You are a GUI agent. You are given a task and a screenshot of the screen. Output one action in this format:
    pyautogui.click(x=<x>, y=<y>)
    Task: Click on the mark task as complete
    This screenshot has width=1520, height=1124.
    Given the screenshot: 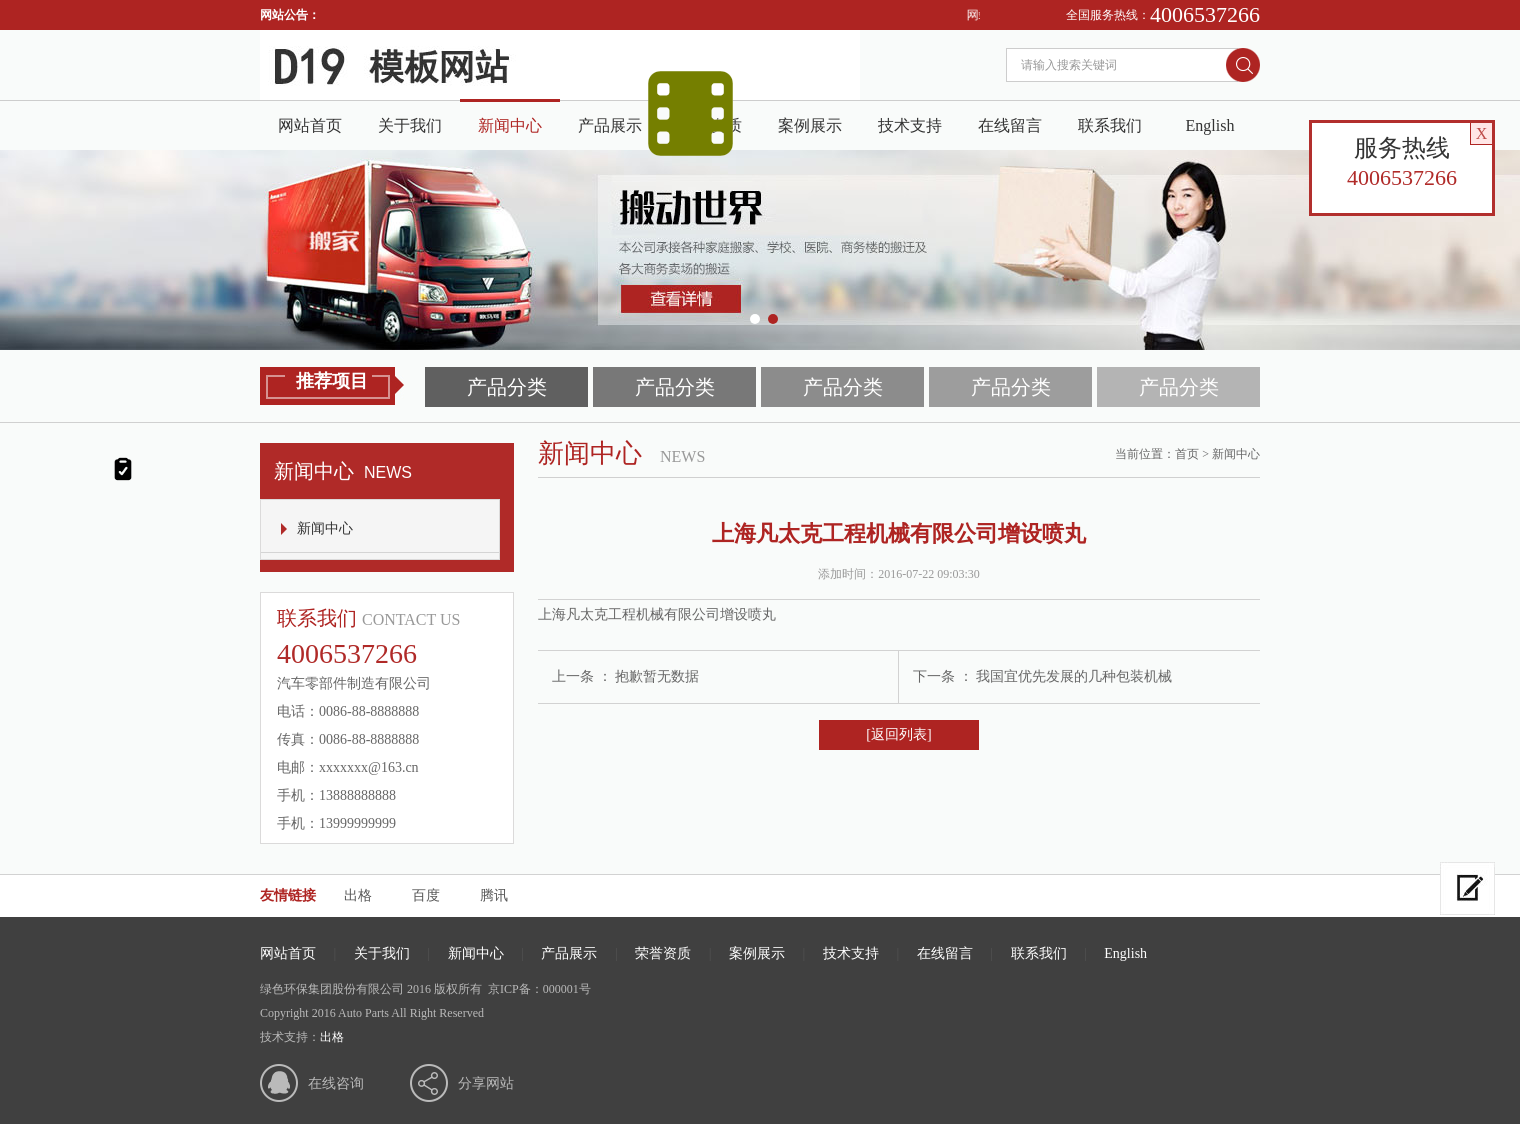 What is the action you would take?
    pyautogui.click(x=123, y=469)
    